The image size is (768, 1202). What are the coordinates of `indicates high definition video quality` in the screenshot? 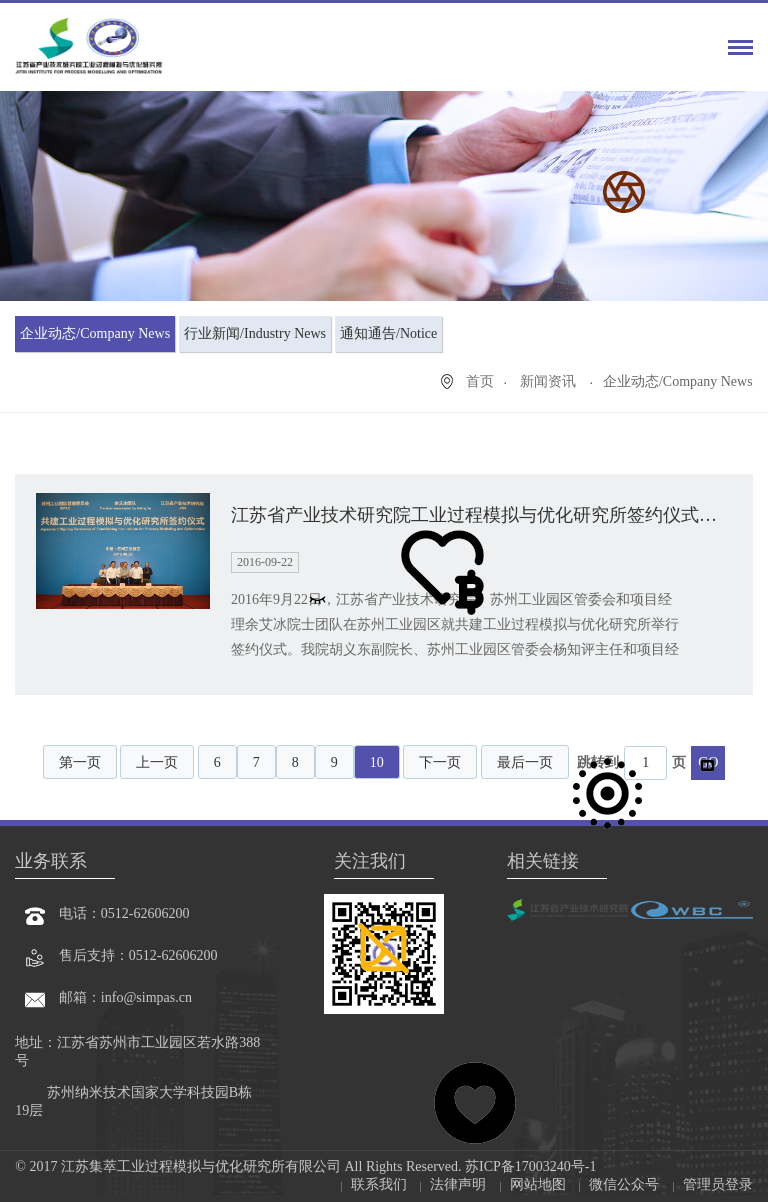 It's located at (707, 765).